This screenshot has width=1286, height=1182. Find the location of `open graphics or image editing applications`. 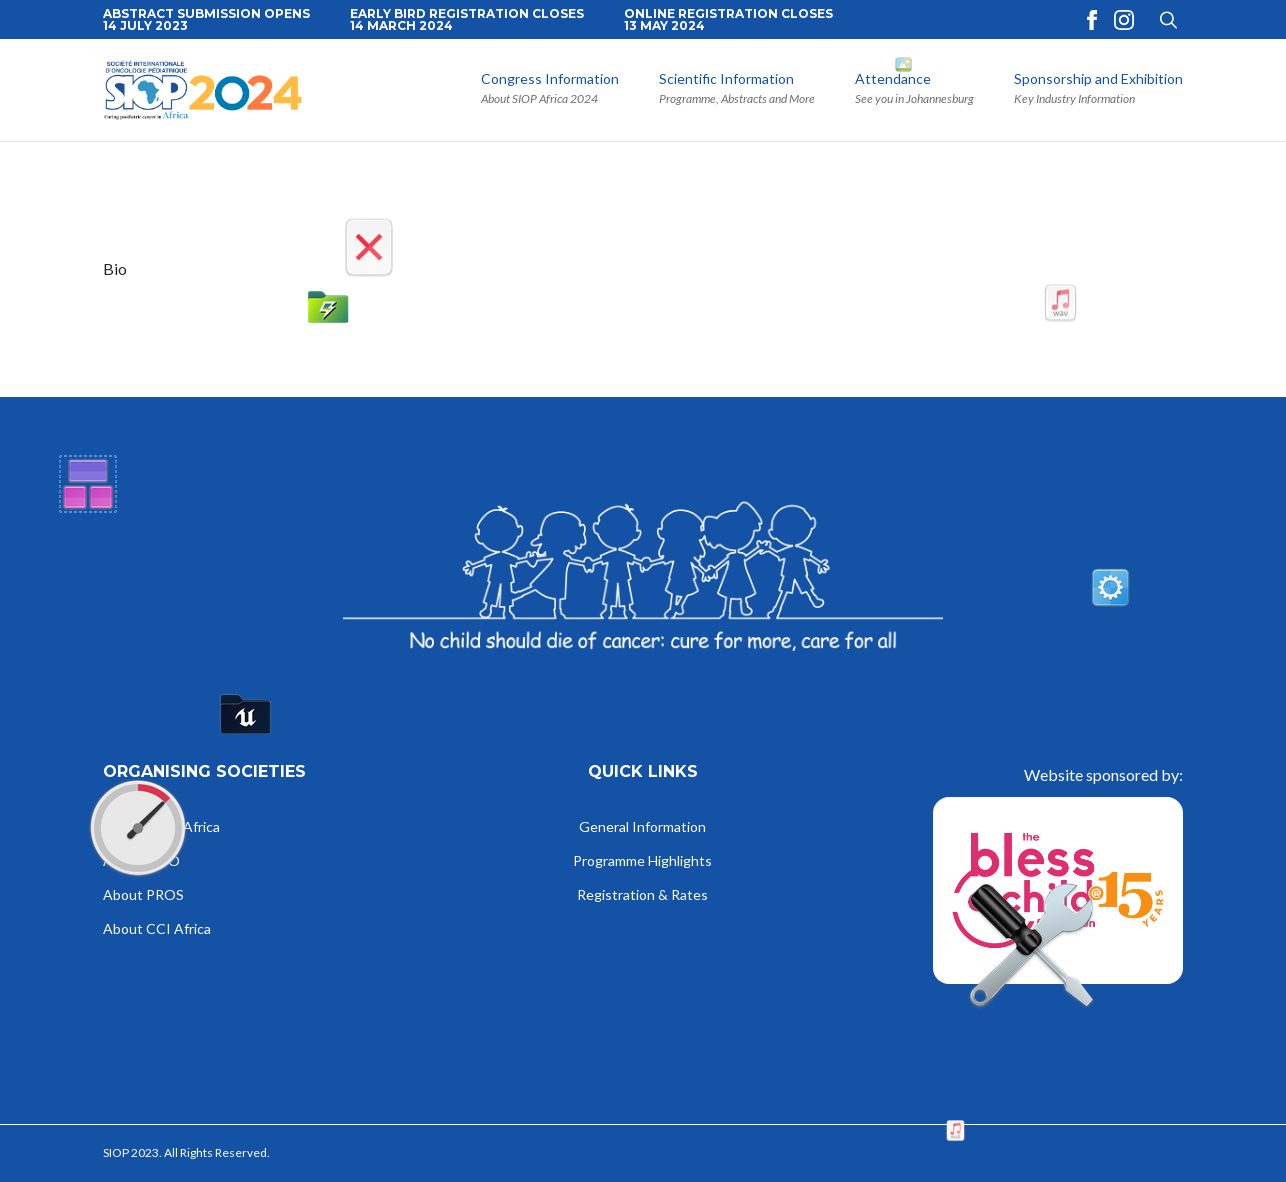

open graphics or image editing applications is located at coordinates (903, 64).